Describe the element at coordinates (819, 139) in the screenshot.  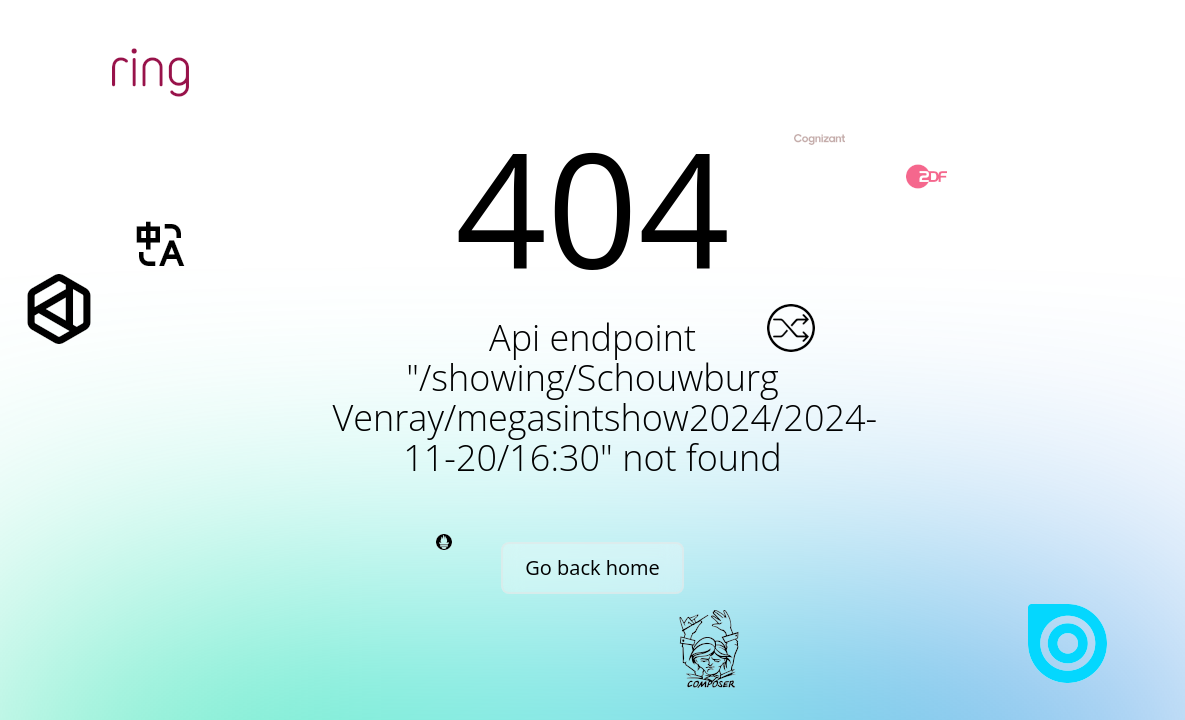
I see `link to Cognizant services or website` at that location.